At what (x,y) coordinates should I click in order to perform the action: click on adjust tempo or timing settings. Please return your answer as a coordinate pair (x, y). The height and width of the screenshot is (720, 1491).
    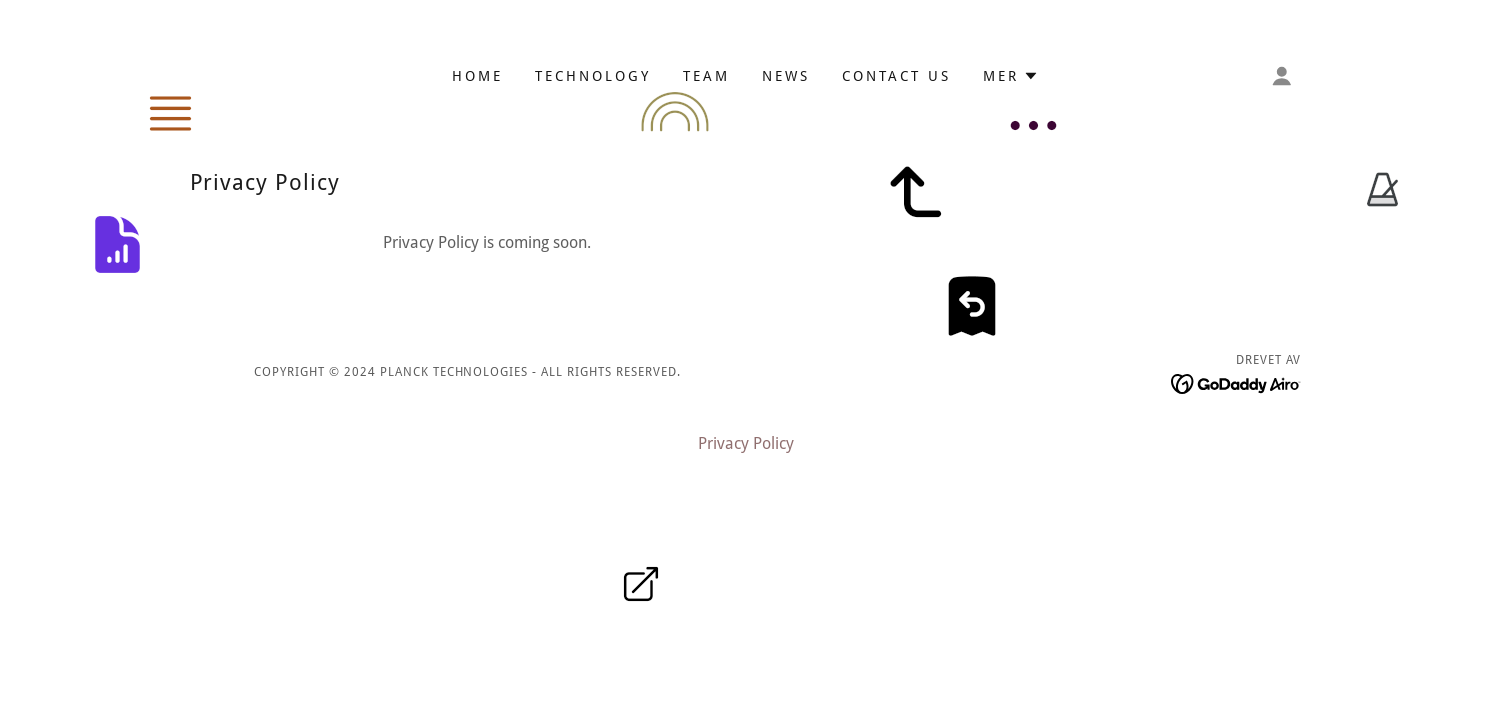
    Looking at the image, I should click on (1382, 189).